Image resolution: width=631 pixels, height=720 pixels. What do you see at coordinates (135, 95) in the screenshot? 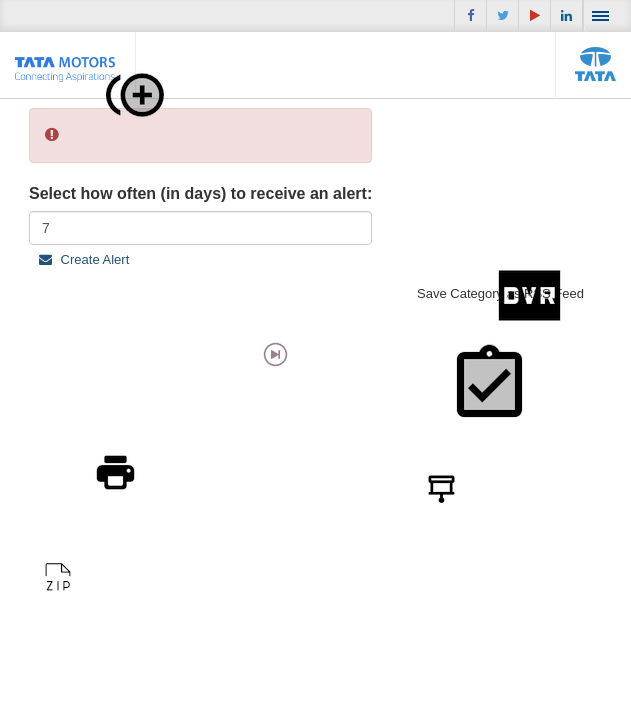
I see `add a duplicate control point` at bounding box center [135, 95].